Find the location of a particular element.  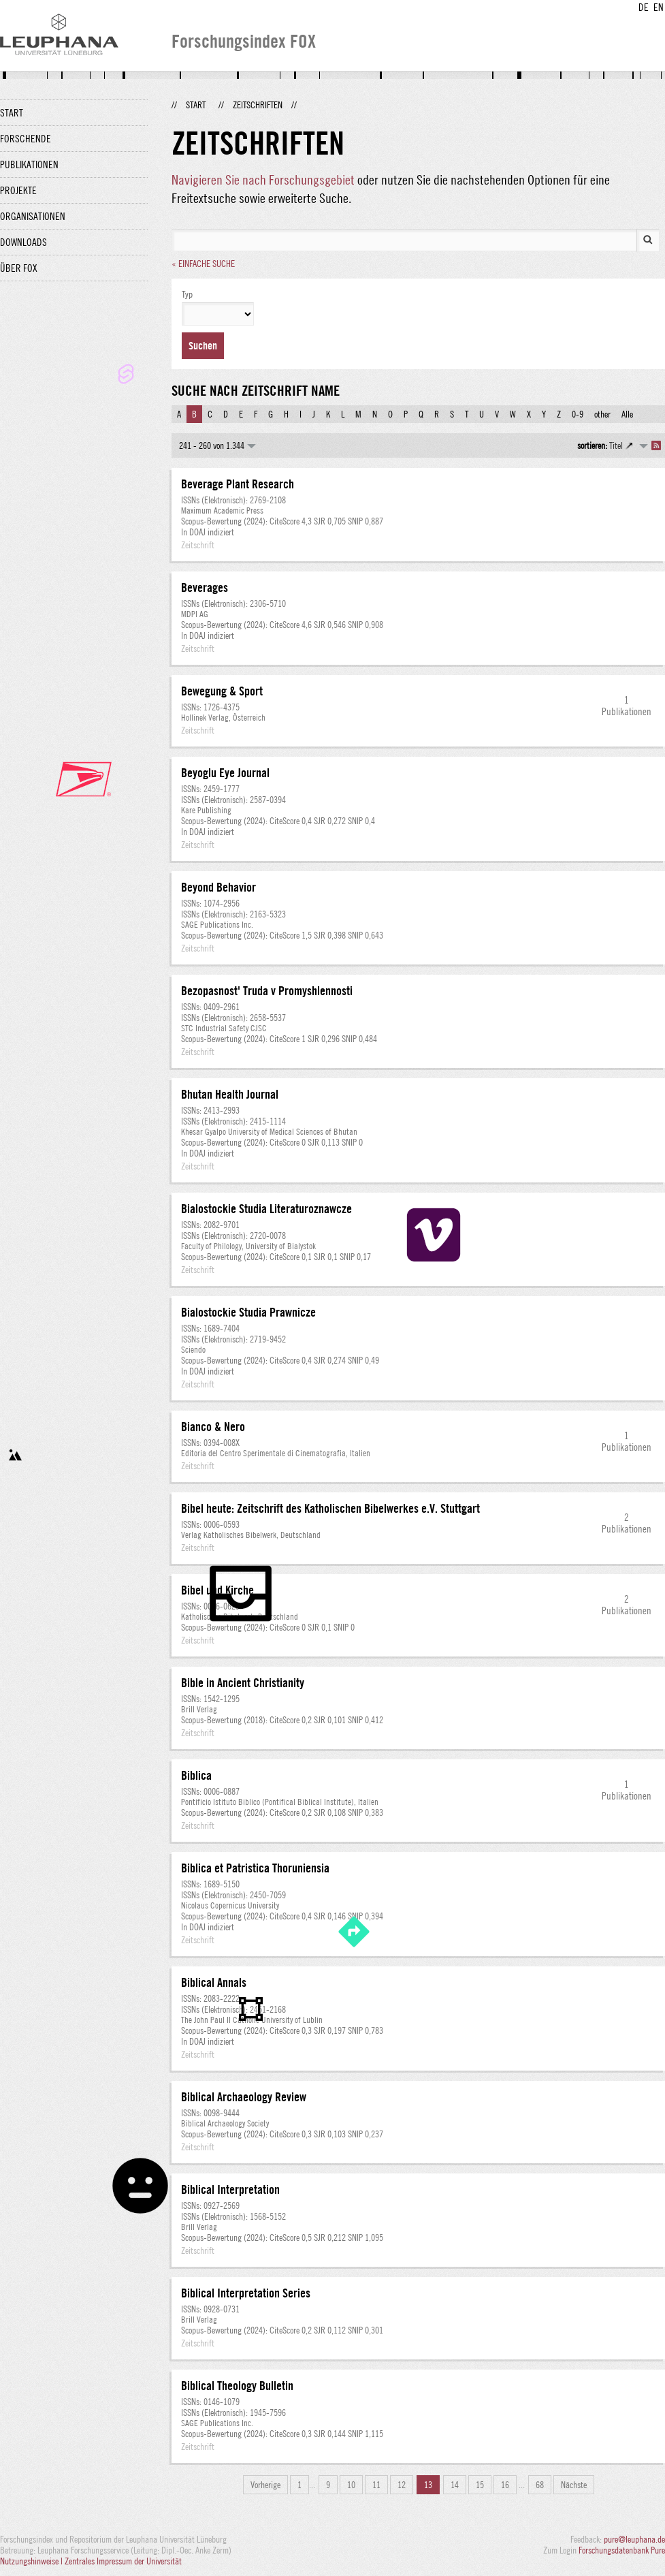

view your inbox is located at coordinates (240, 1593).